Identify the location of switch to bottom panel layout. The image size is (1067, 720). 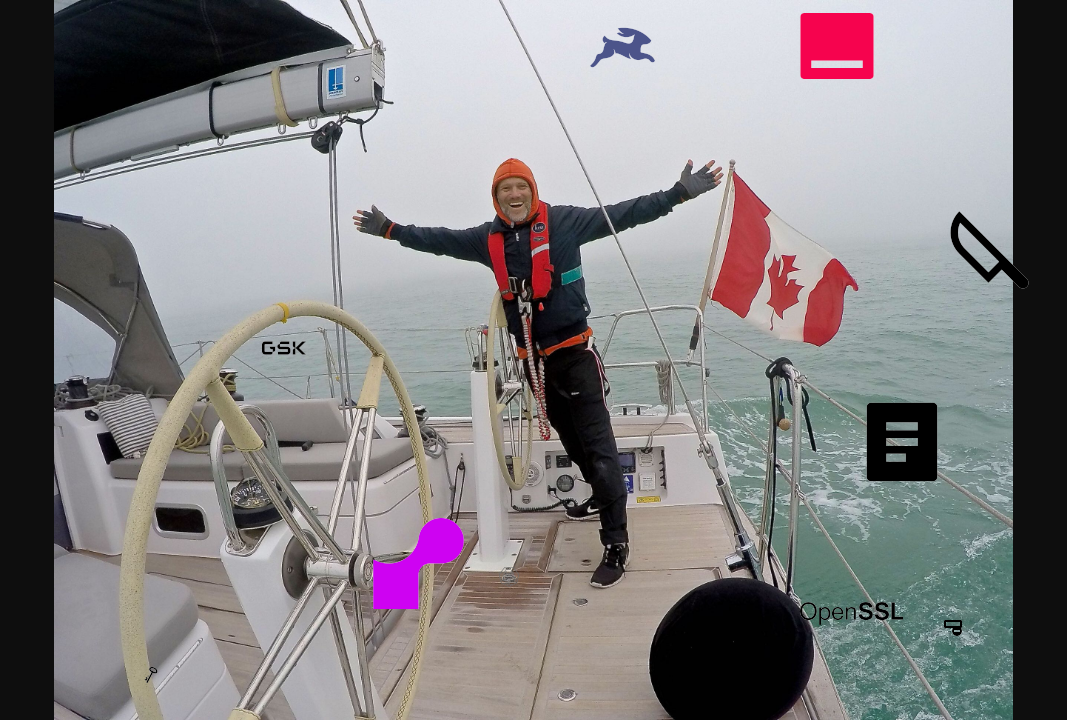
(837, 46).